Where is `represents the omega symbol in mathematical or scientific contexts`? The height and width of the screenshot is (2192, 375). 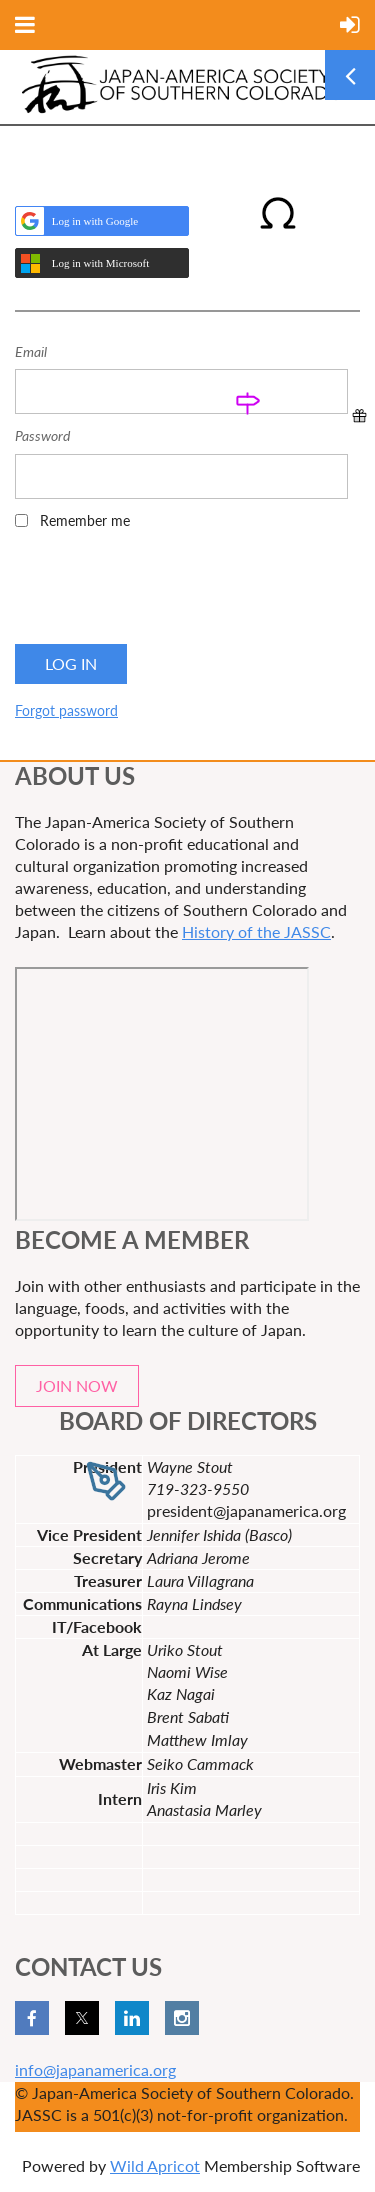
represents the omega symbol in mathematical or scientific contexts is located at coordinates (278, 213).